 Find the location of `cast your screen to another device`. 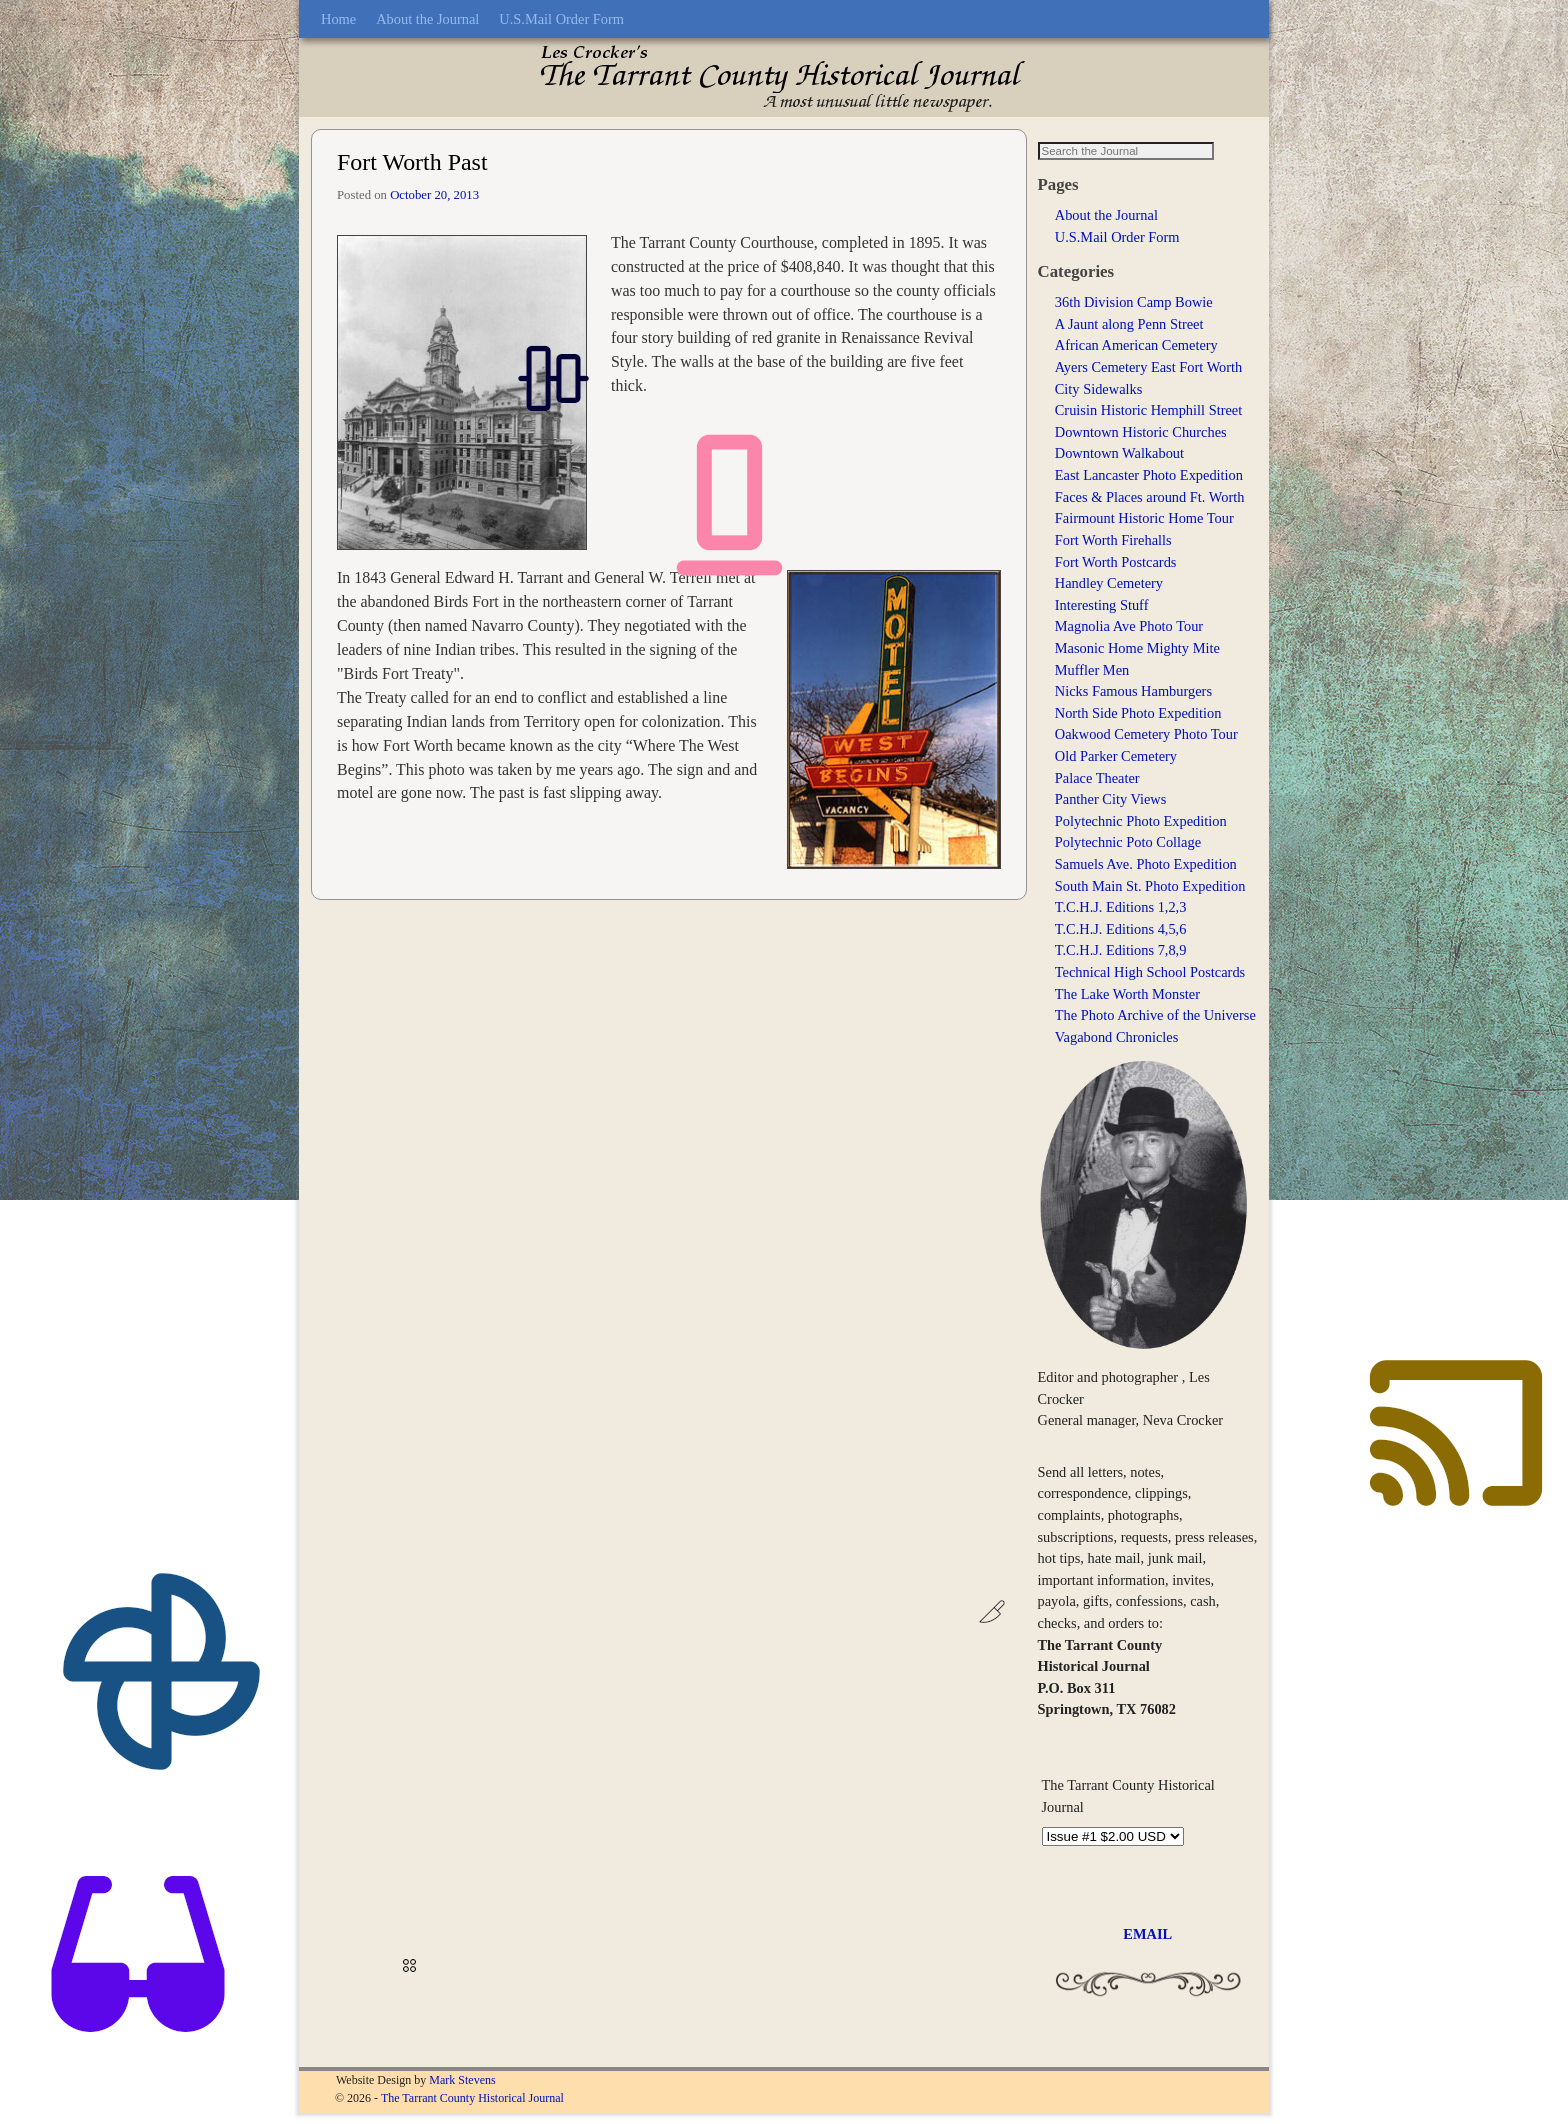

cast your screen to another device is located at coordinates (1456, 1433).